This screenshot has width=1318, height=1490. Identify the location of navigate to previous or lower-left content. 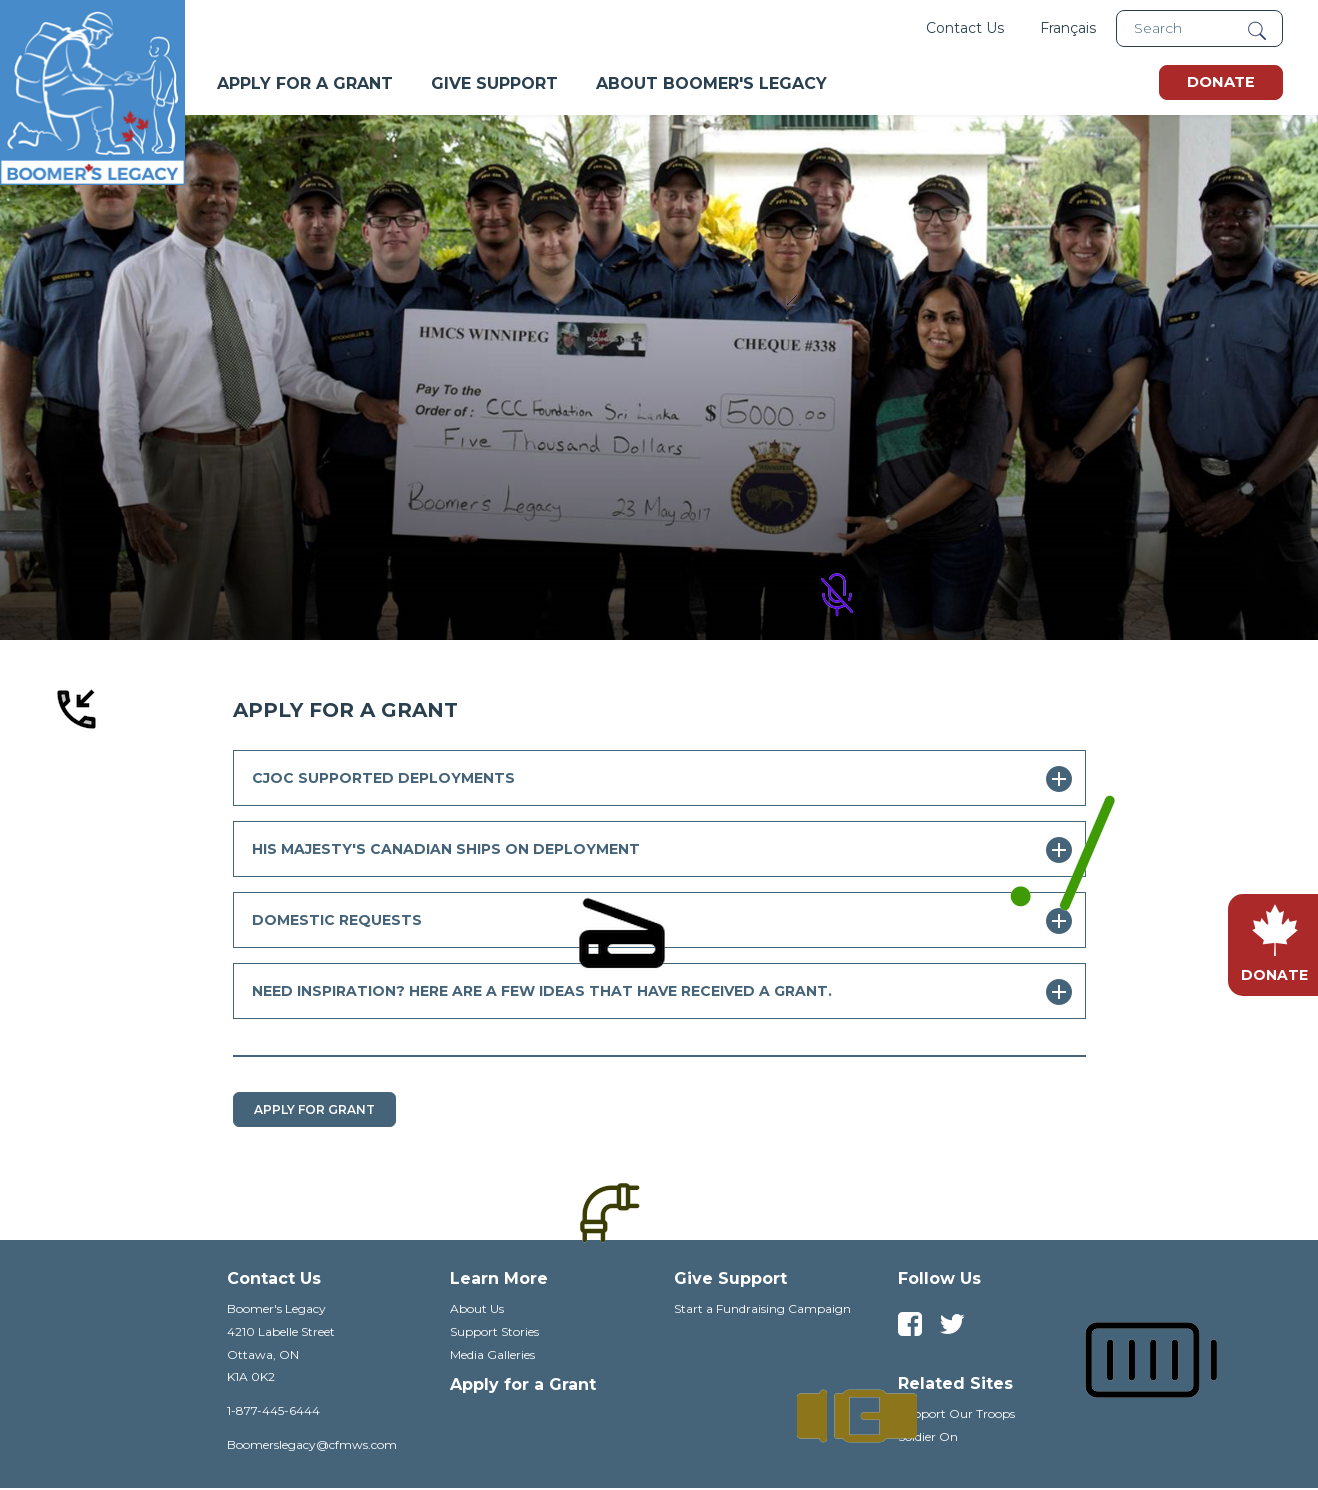
(792, 300).